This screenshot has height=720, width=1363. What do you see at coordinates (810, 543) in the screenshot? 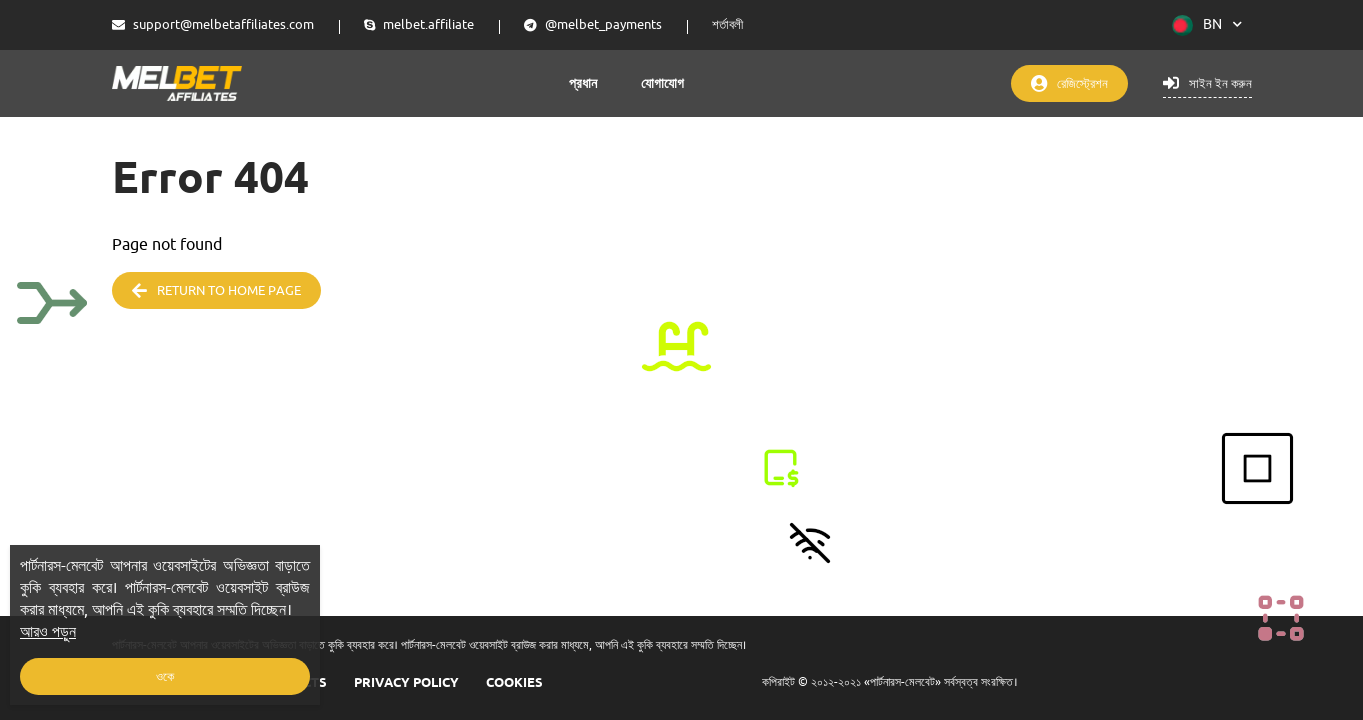
I see `indicates wifi is currently disabled` at bounding box center [810, 543].